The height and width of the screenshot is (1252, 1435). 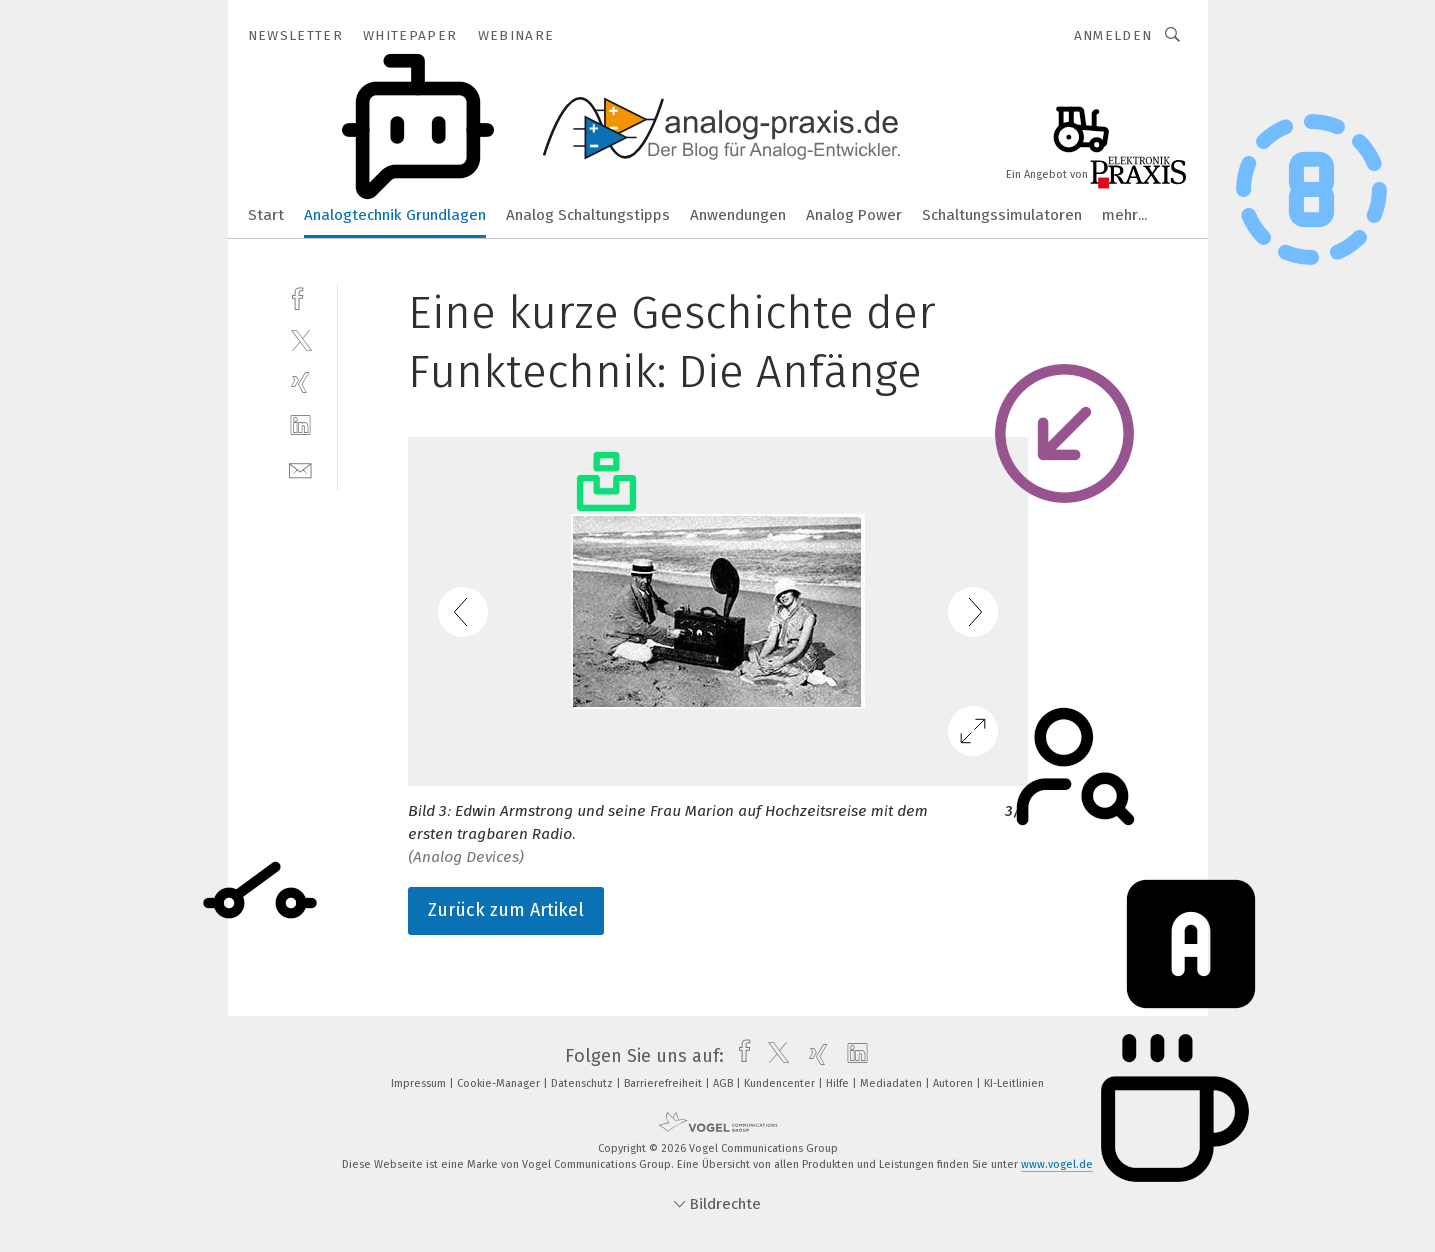 I want to click on access unsplash photo library, so click(x=606, y=481).